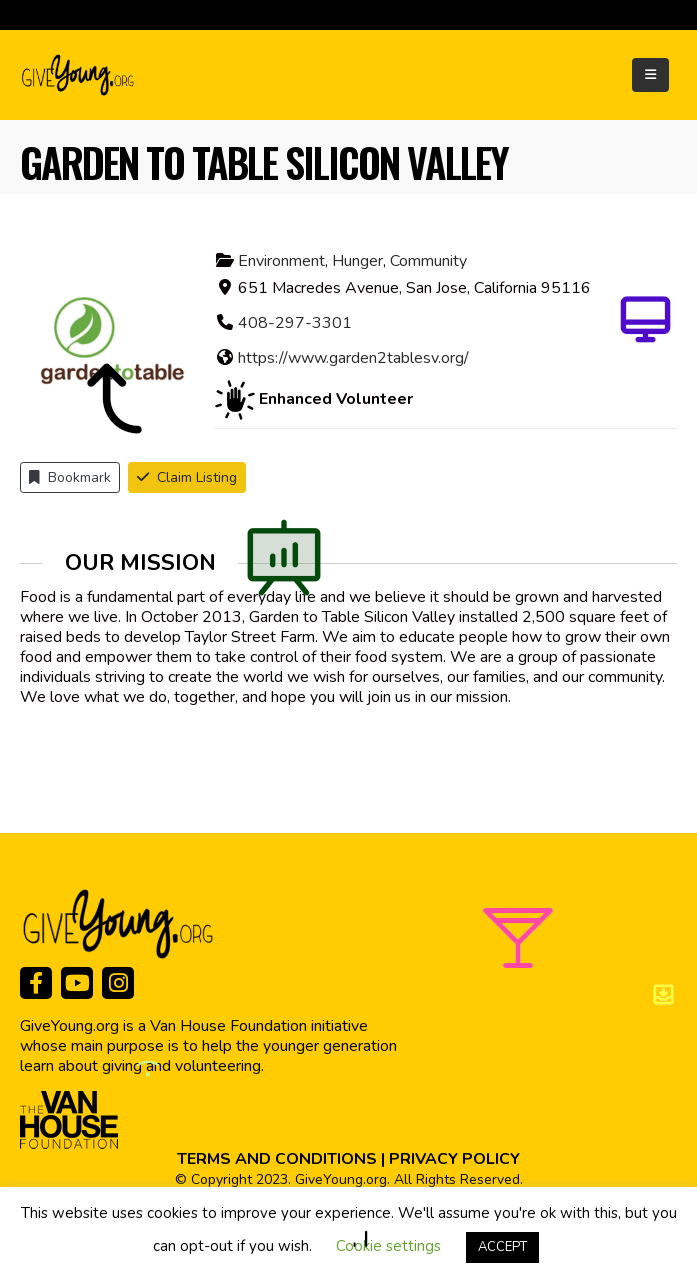 The width and height of the screenshot is (697, 1280). I want to click on view presentation or slideshow, so click(284, 559).